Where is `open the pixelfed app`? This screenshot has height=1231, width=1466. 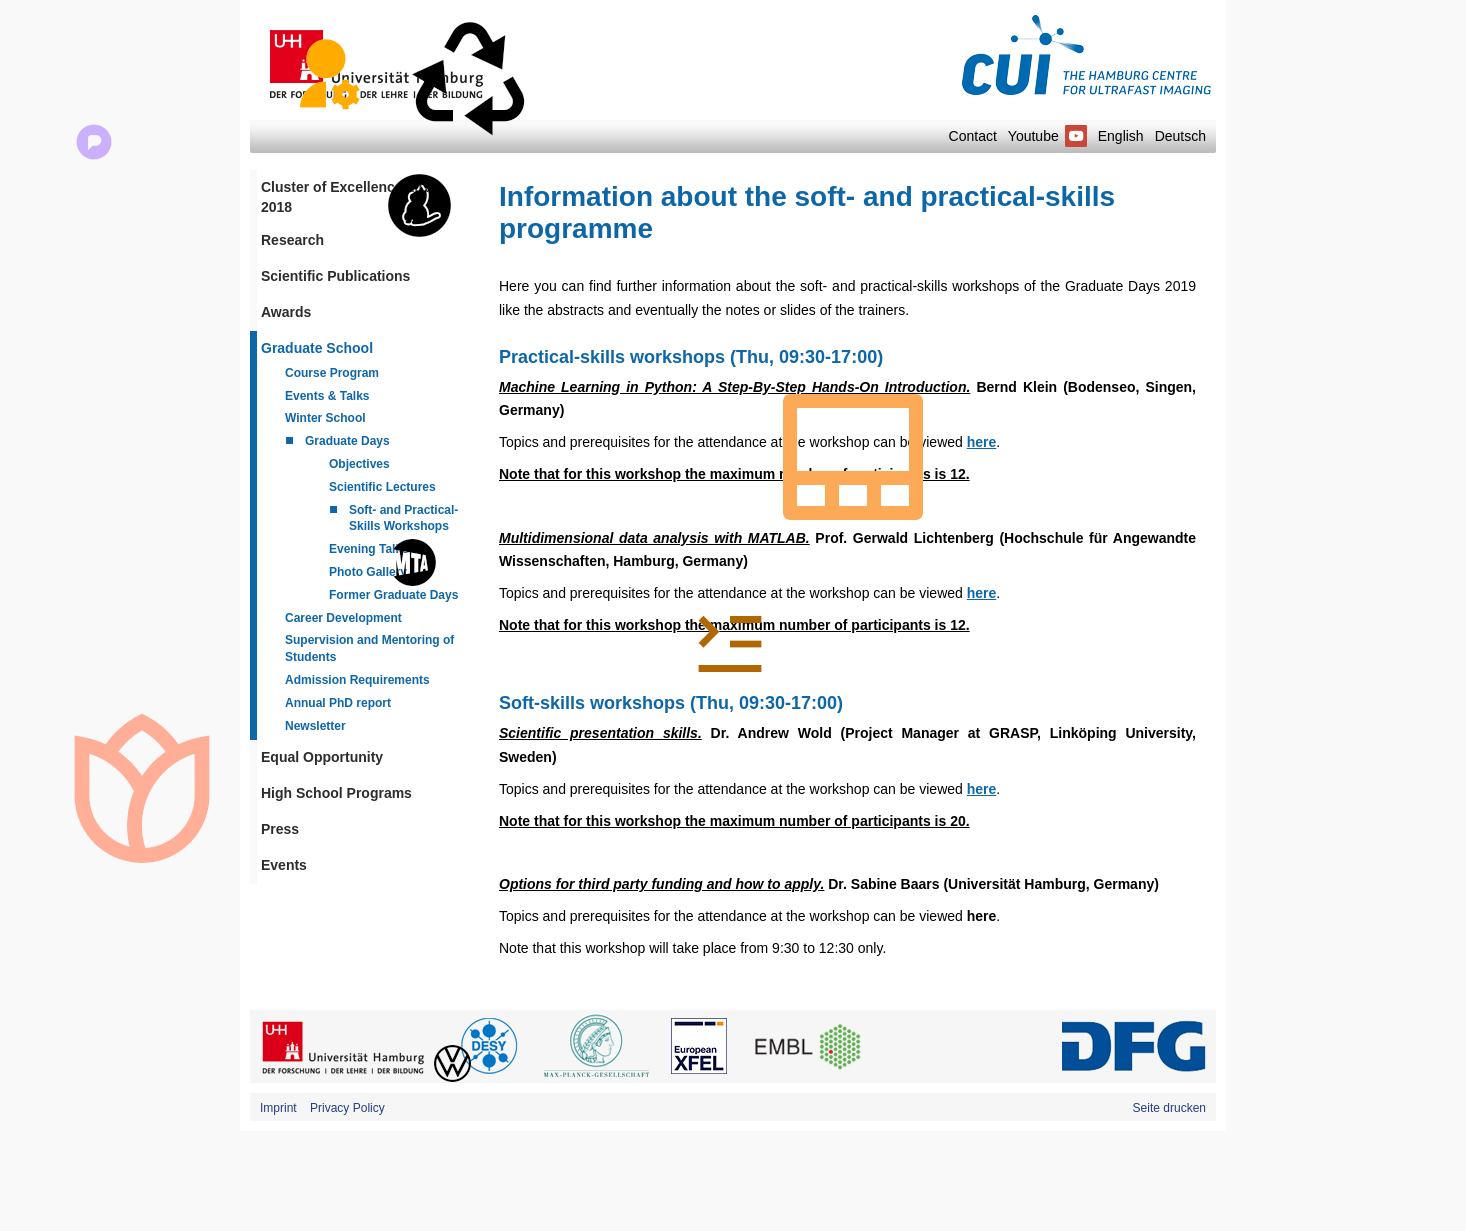 open the pixelfed app is located at coordinates (94, 142).